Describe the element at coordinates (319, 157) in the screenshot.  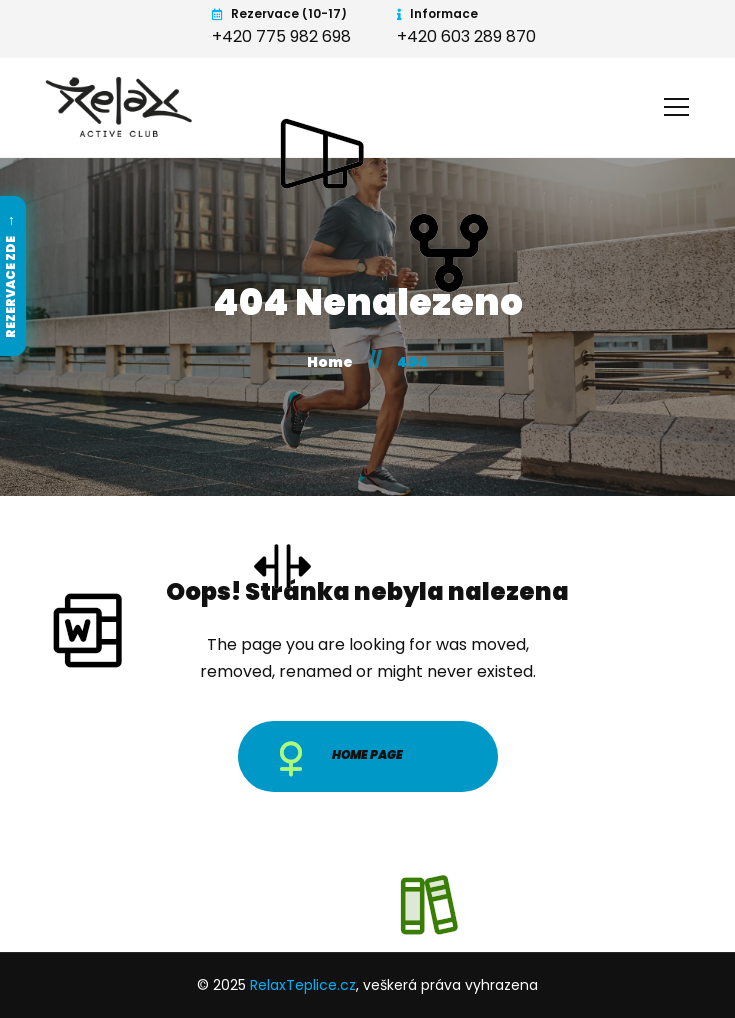
I see `make an announcement` at that location.